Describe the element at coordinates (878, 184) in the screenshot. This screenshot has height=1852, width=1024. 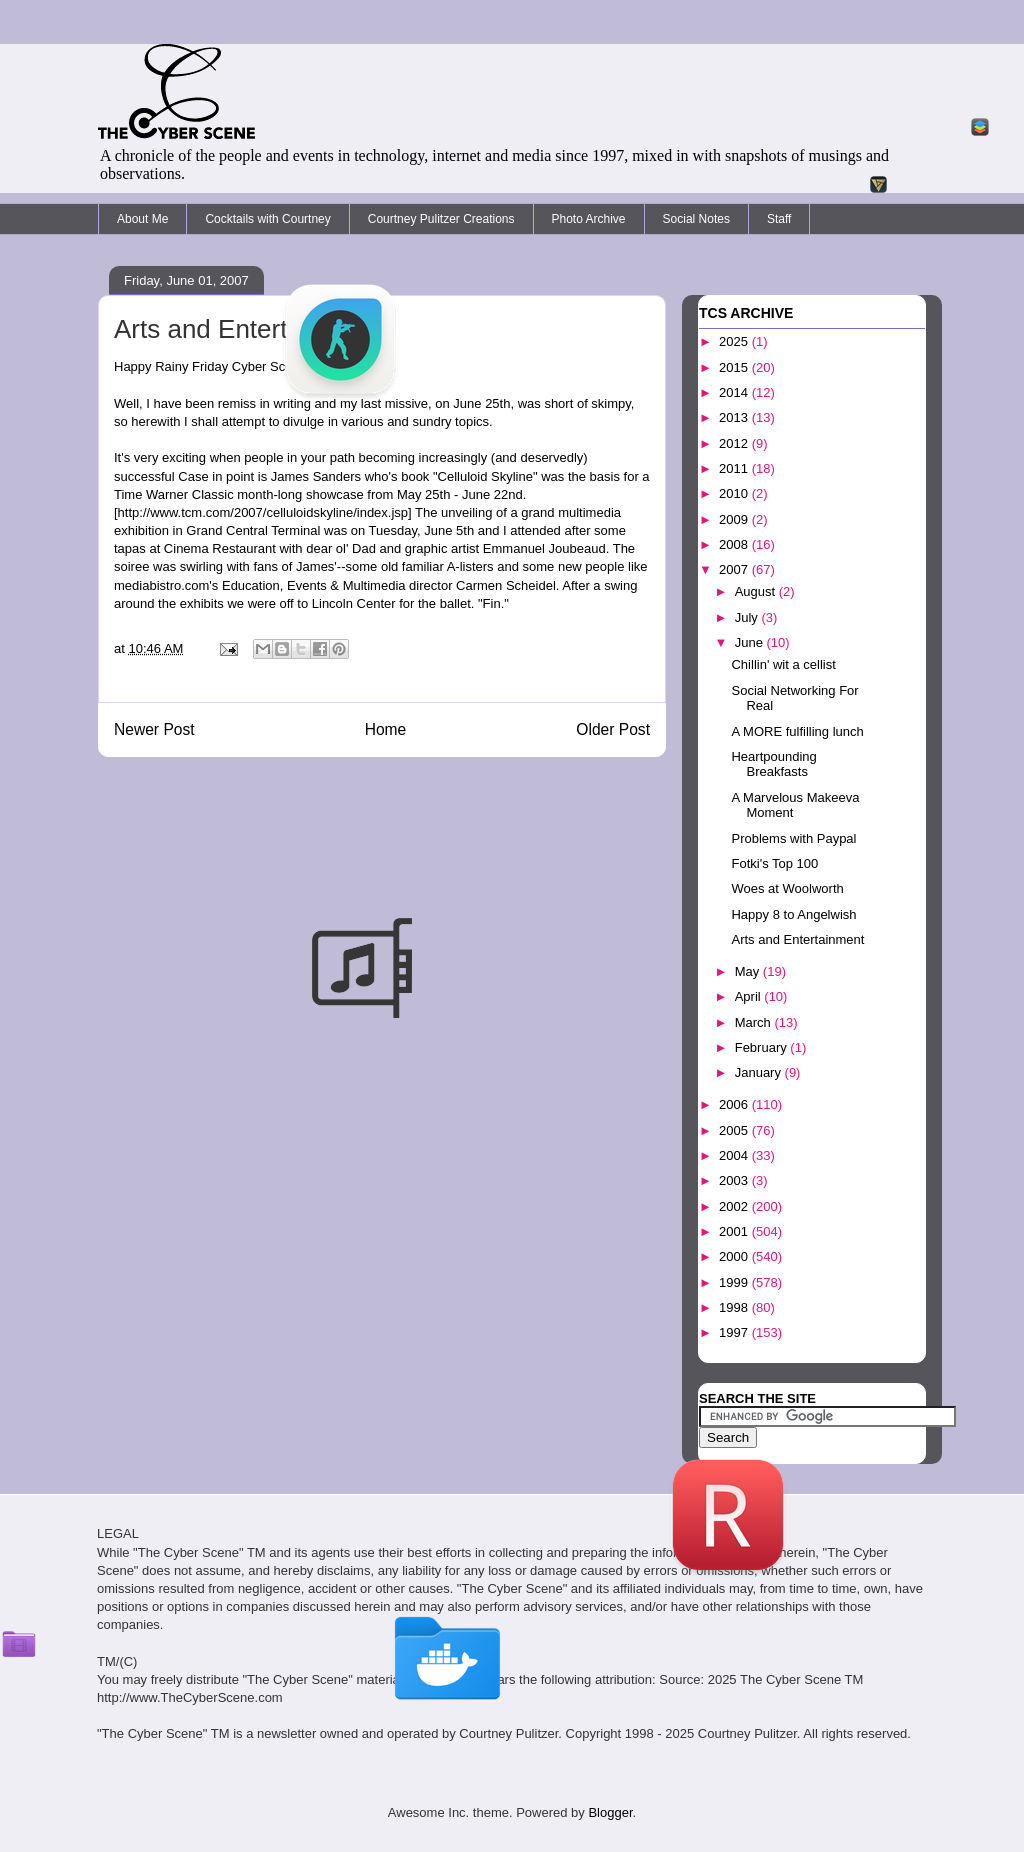
I see `open the Artifact app` at that location.